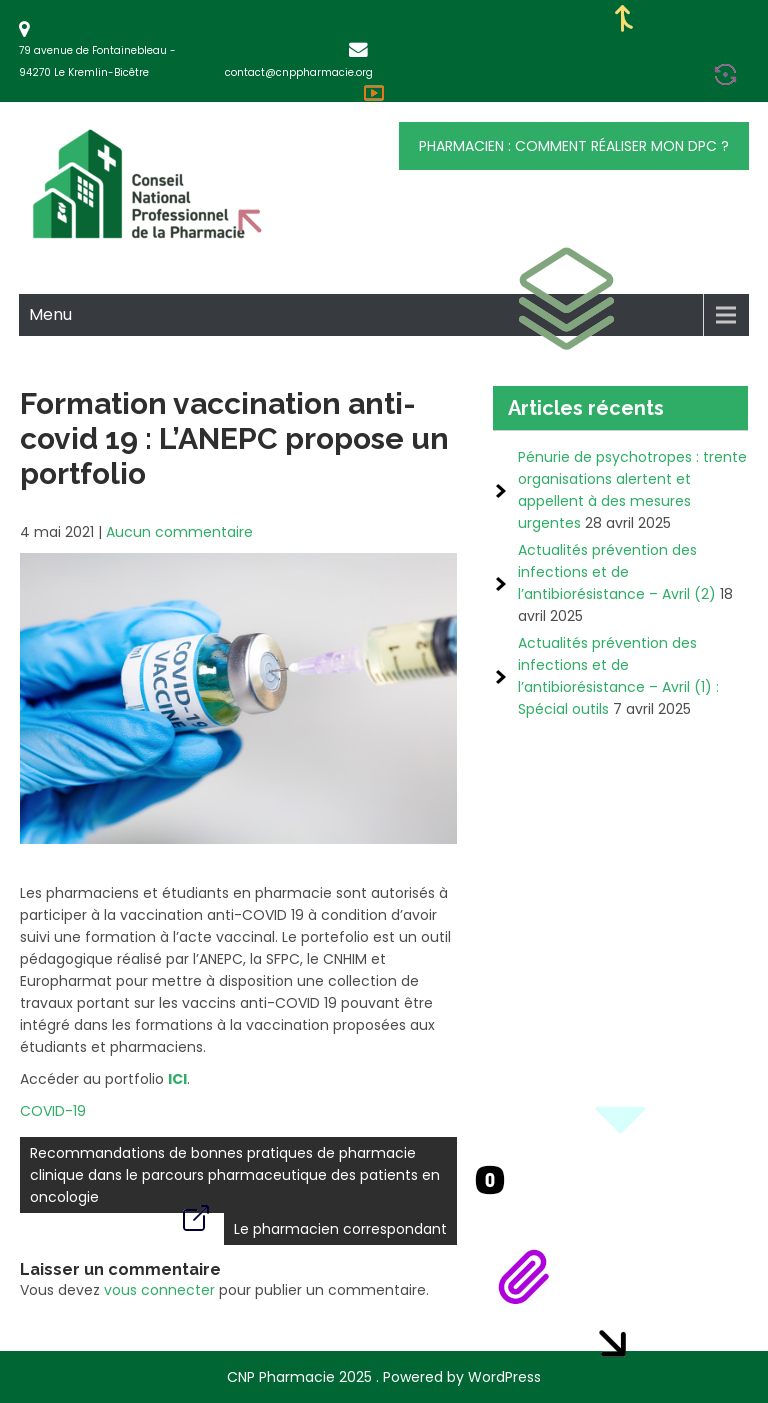 Image resolution: width=768 pixels, height=1403 pixels. What do you see at coordinates (620, 1120) in the screenshot?
I see `expand a dropdown menu` at bounding box center [620, 1120].